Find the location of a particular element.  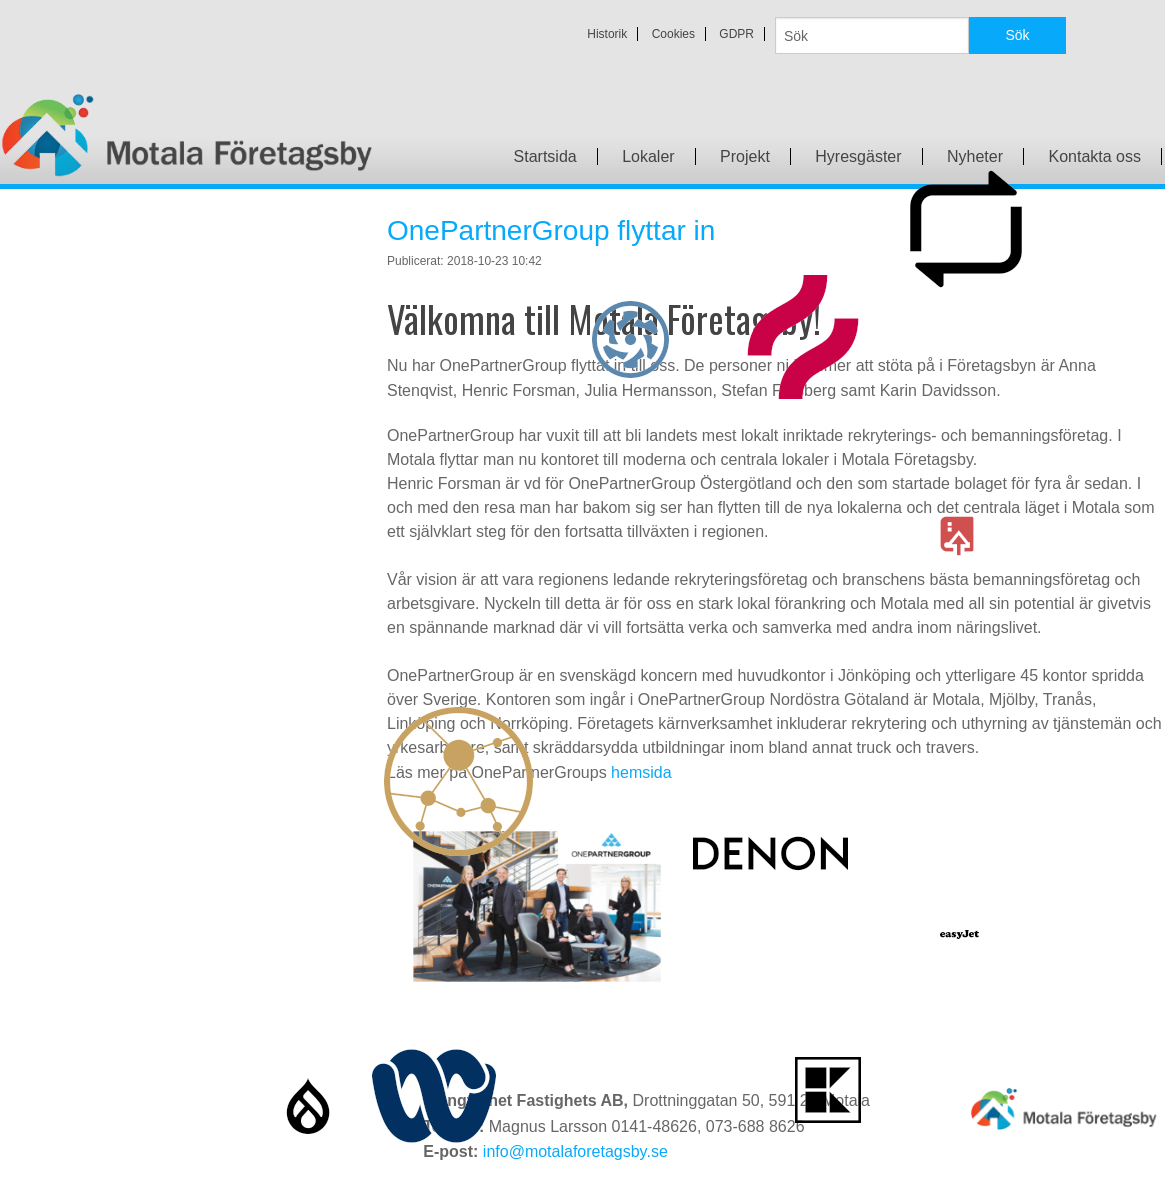

drupal content management system logo is located at coordinates (308, 1106).